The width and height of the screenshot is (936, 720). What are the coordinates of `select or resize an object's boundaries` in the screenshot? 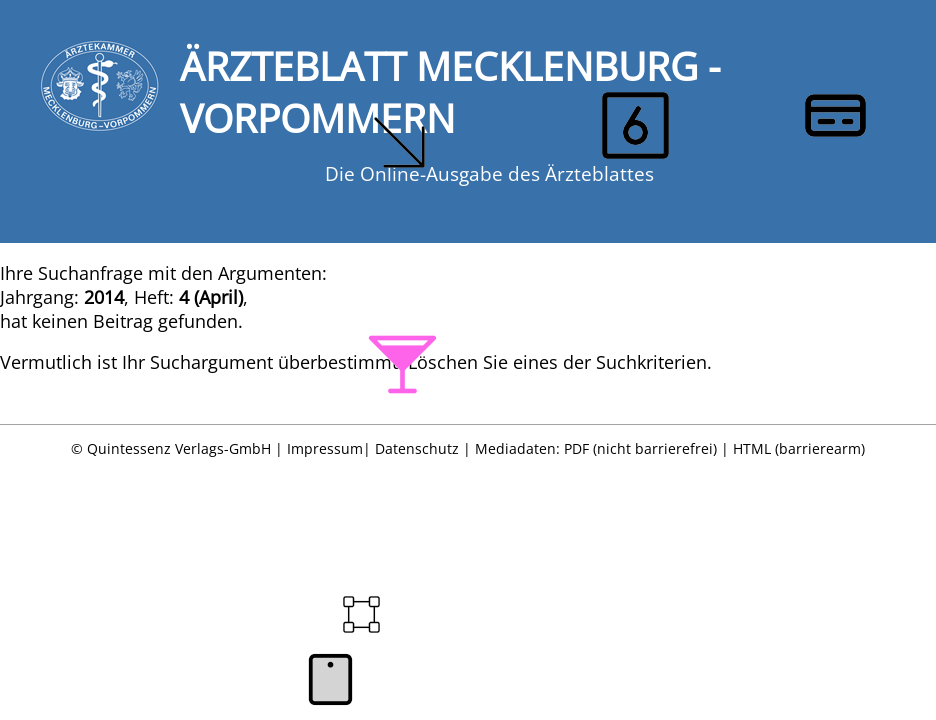 It's located at (361, 614).